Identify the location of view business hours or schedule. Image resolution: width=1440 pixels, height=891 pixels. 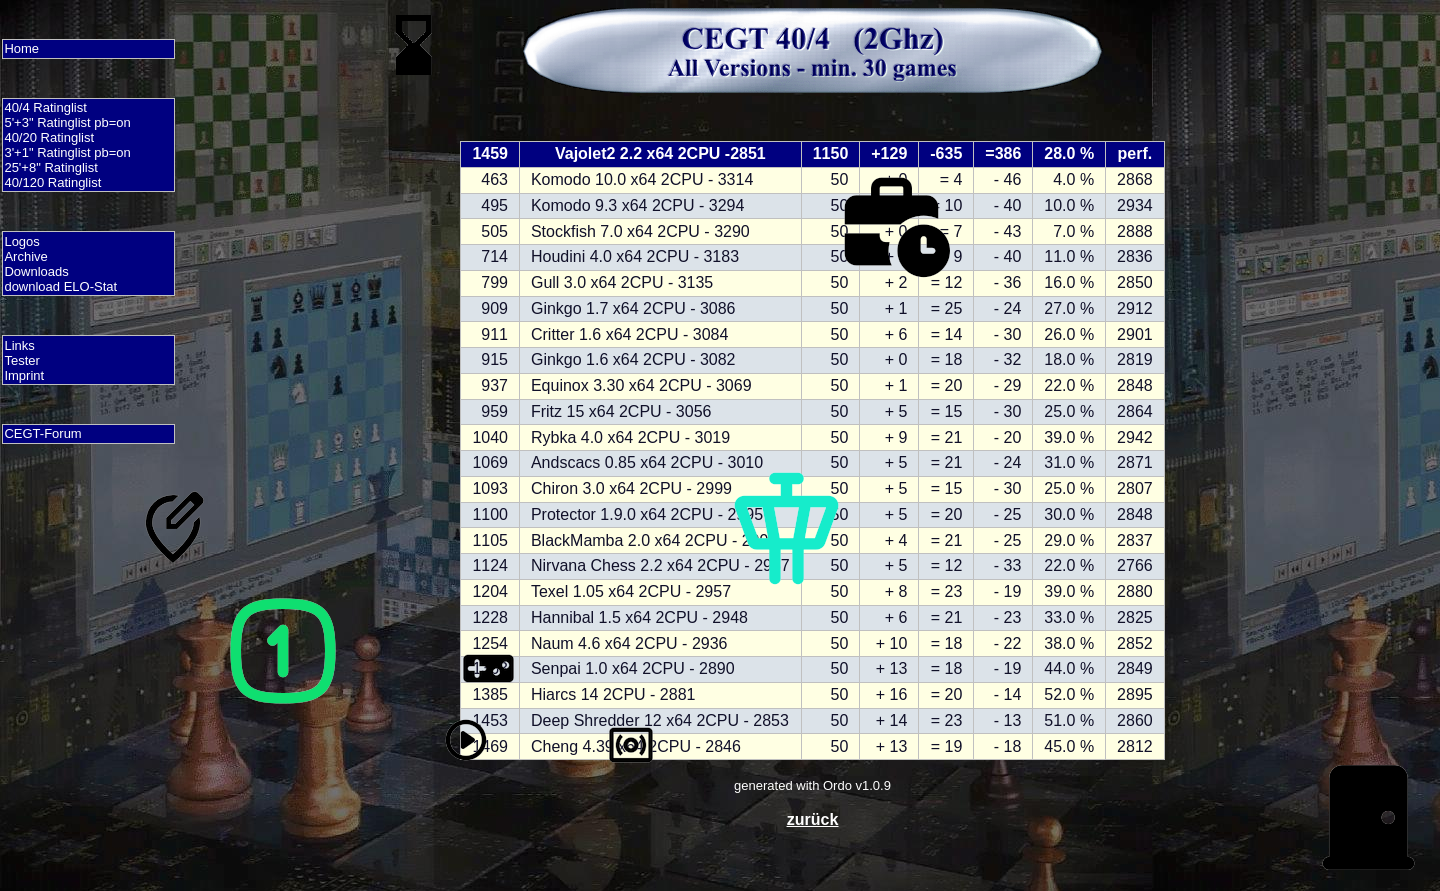
(891, 224).